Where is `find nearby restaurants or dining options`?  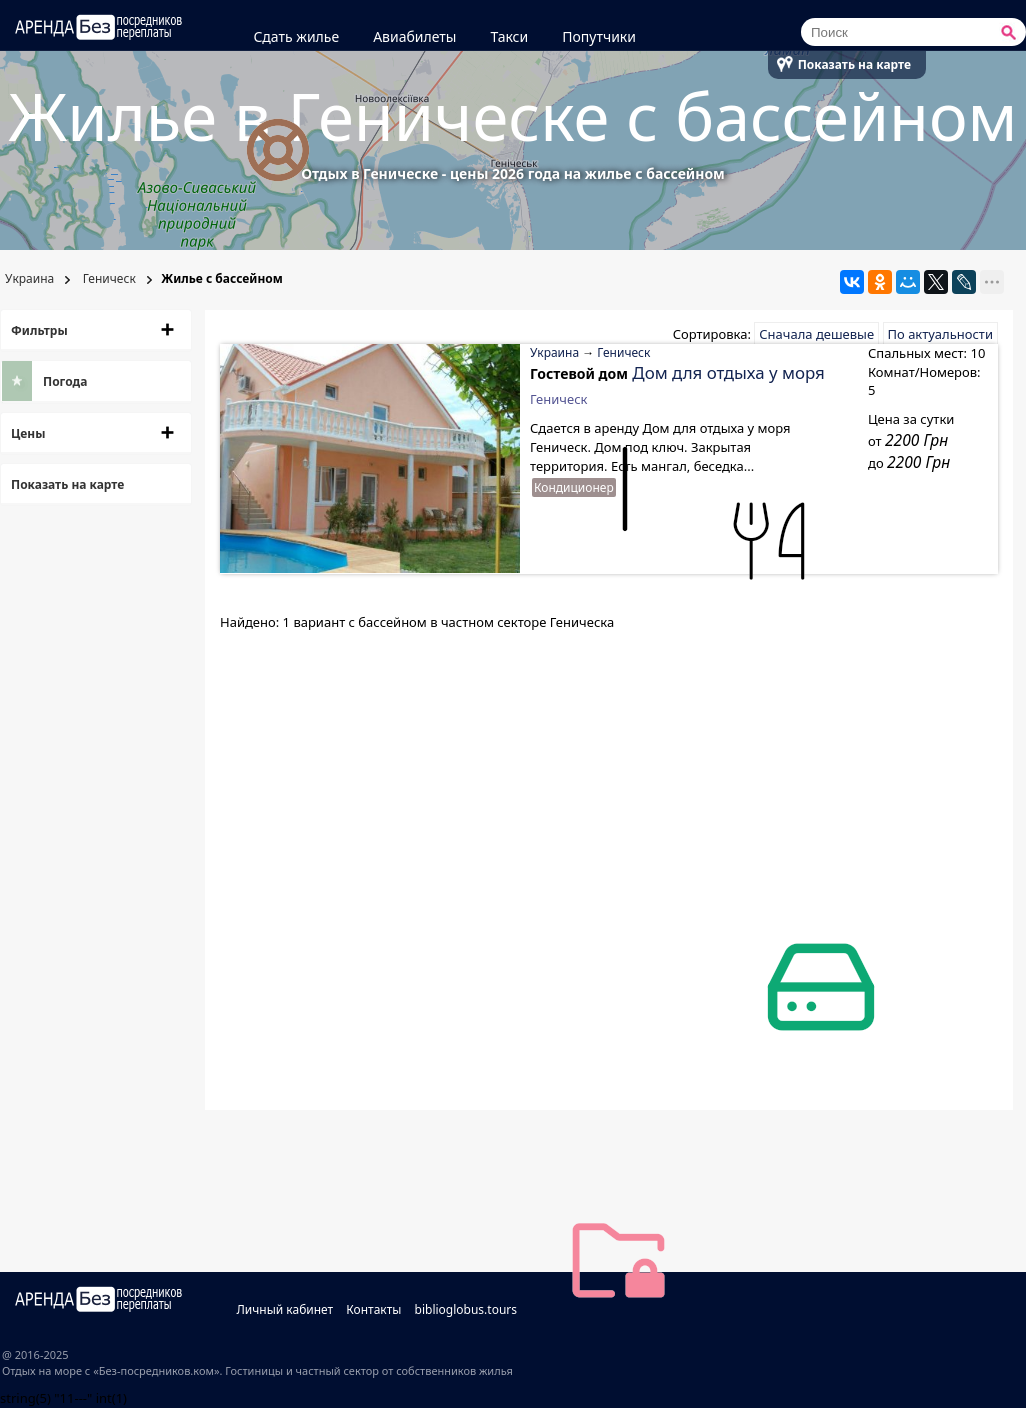
find nearby restaurants or dining options is located at coordinates (770, 539).